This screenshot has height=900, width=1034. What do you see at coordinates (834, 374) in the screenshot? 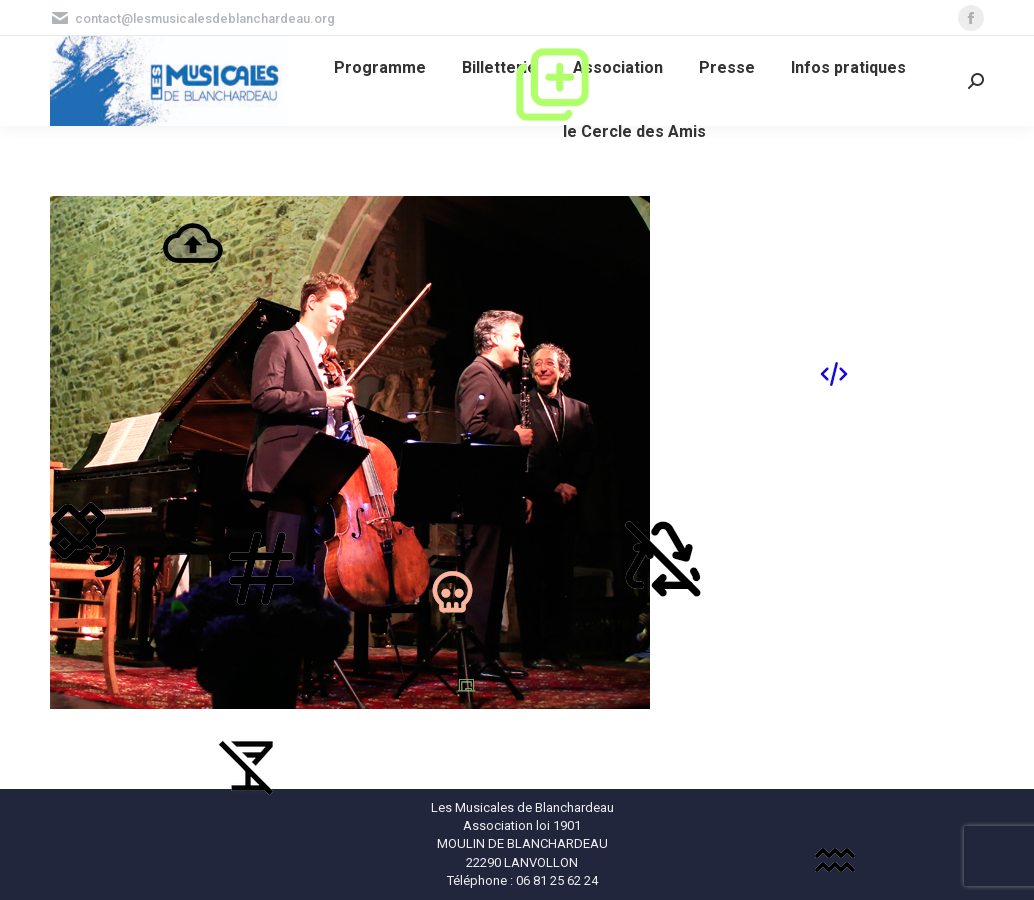
I see `view or edit source code` at bounding box center [834, 374].